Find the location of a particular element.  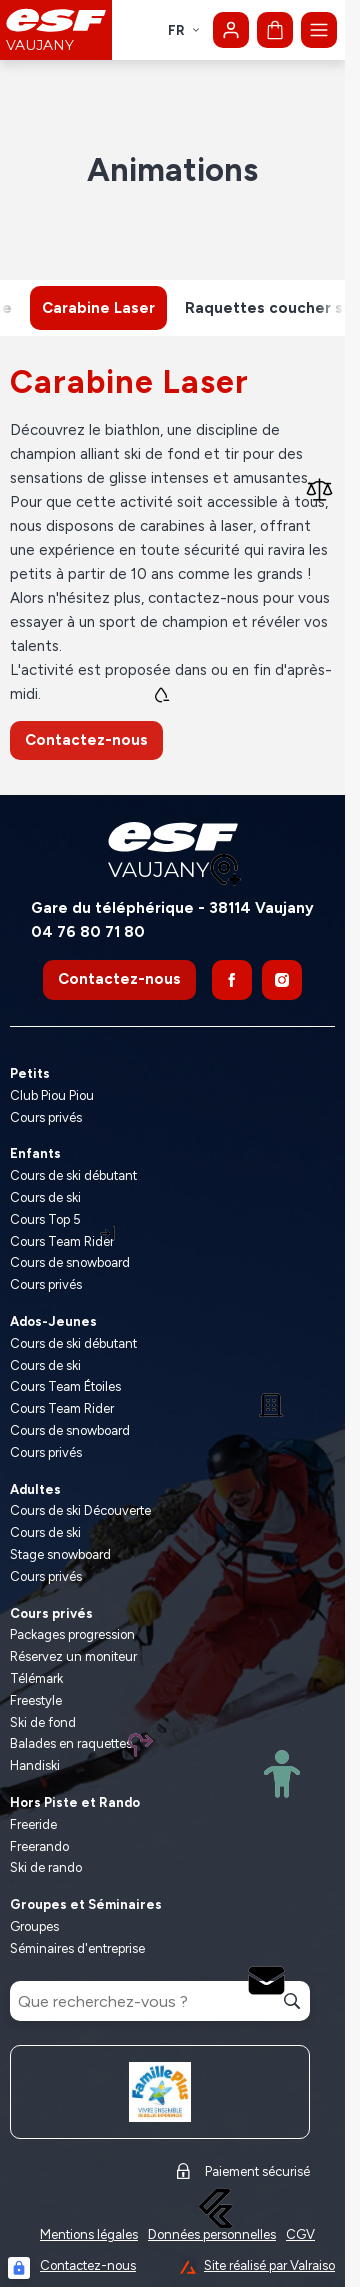

flutter framework logo is located at coordinates (216, 2208).